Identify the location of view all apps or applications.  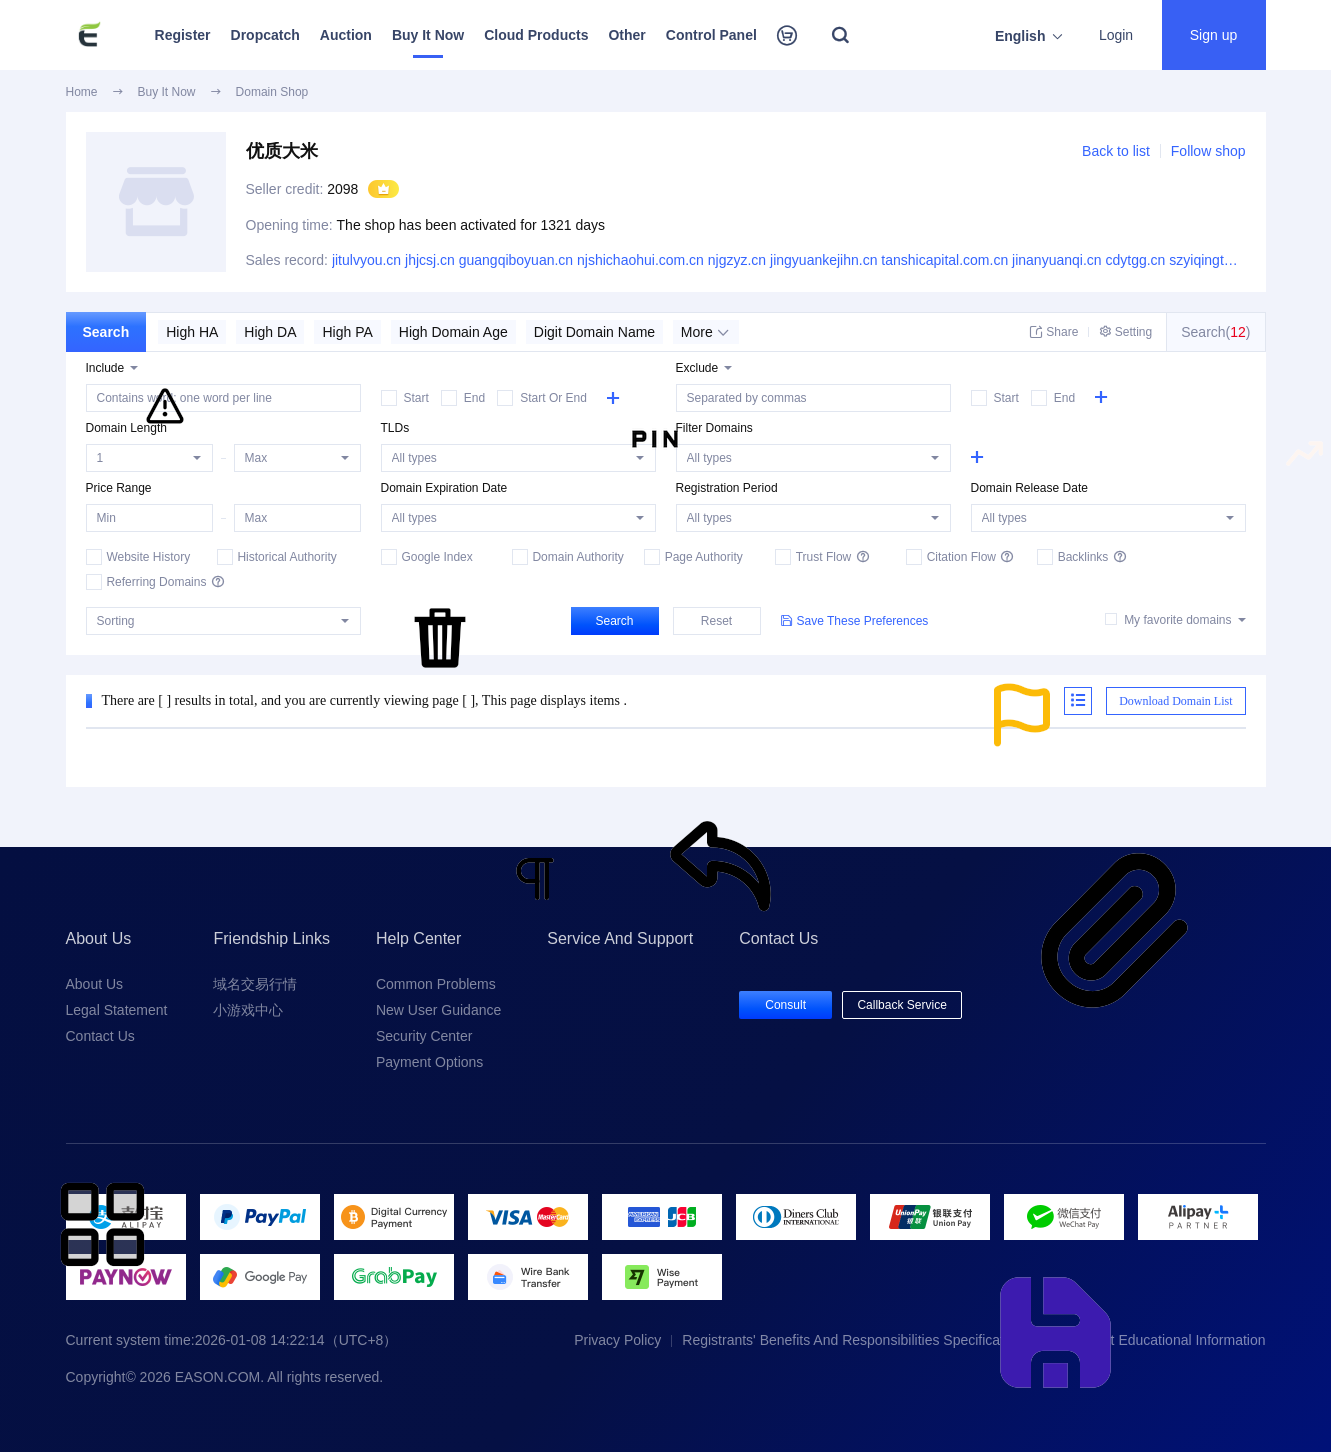
(102, 1224).